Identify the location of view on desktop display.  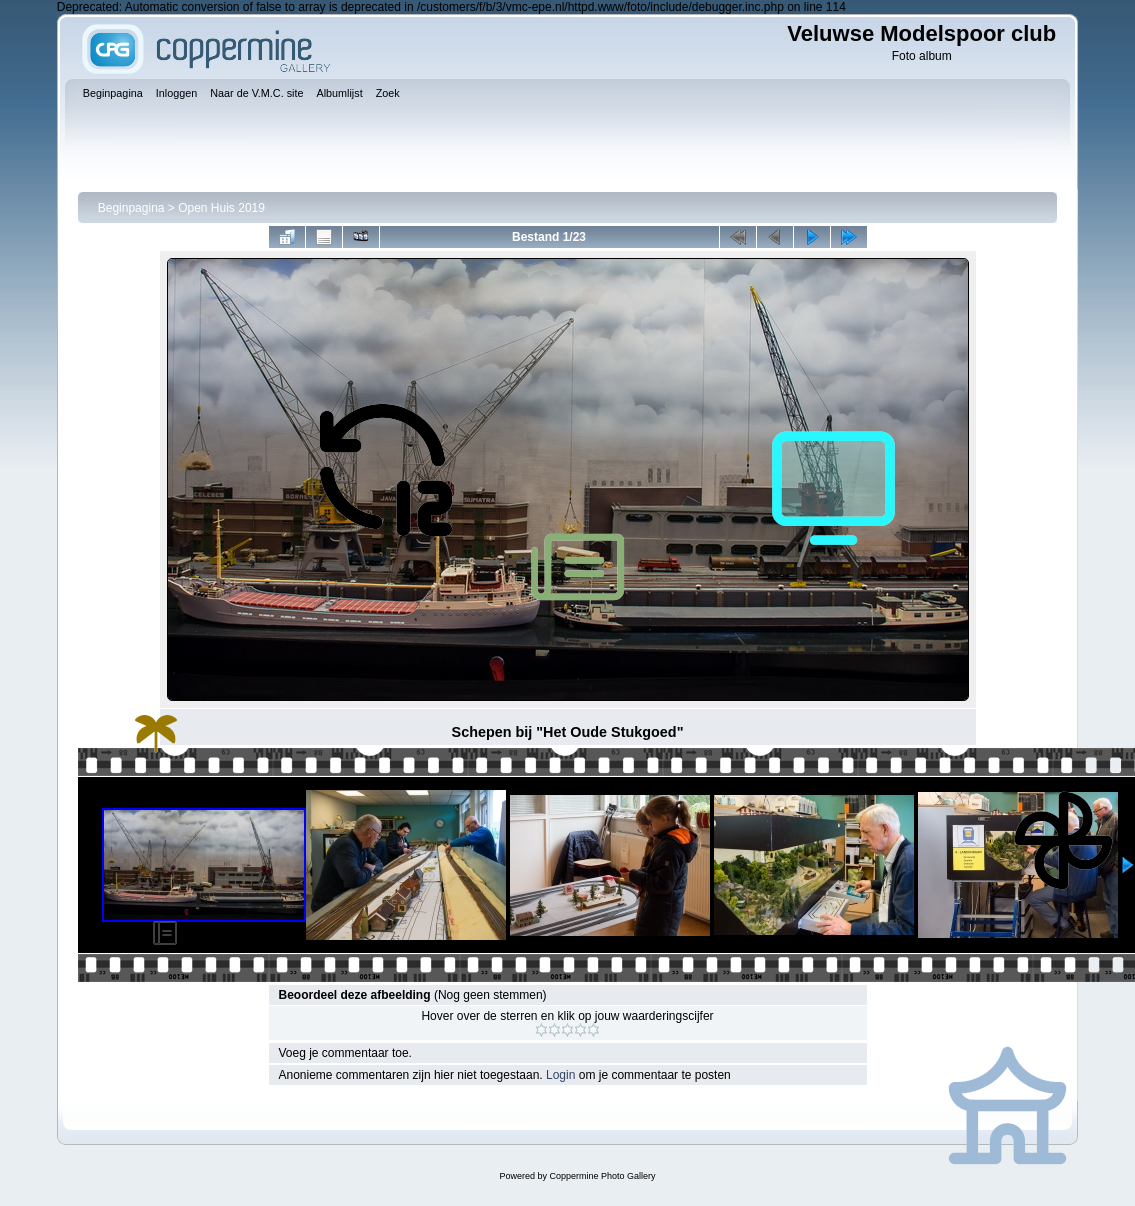
(833, 483).